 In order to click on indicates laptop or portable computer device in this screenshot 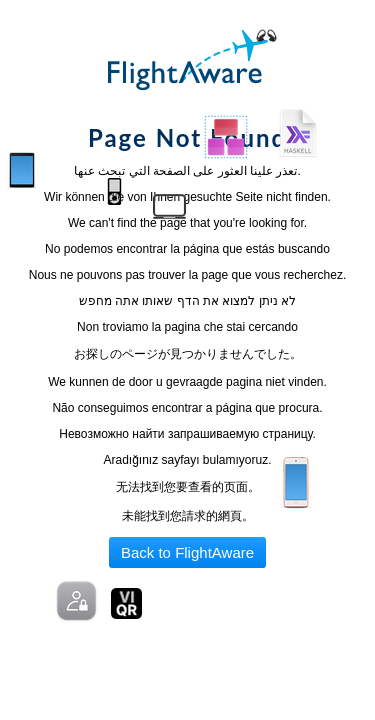, I will do `click(169, 206)`.